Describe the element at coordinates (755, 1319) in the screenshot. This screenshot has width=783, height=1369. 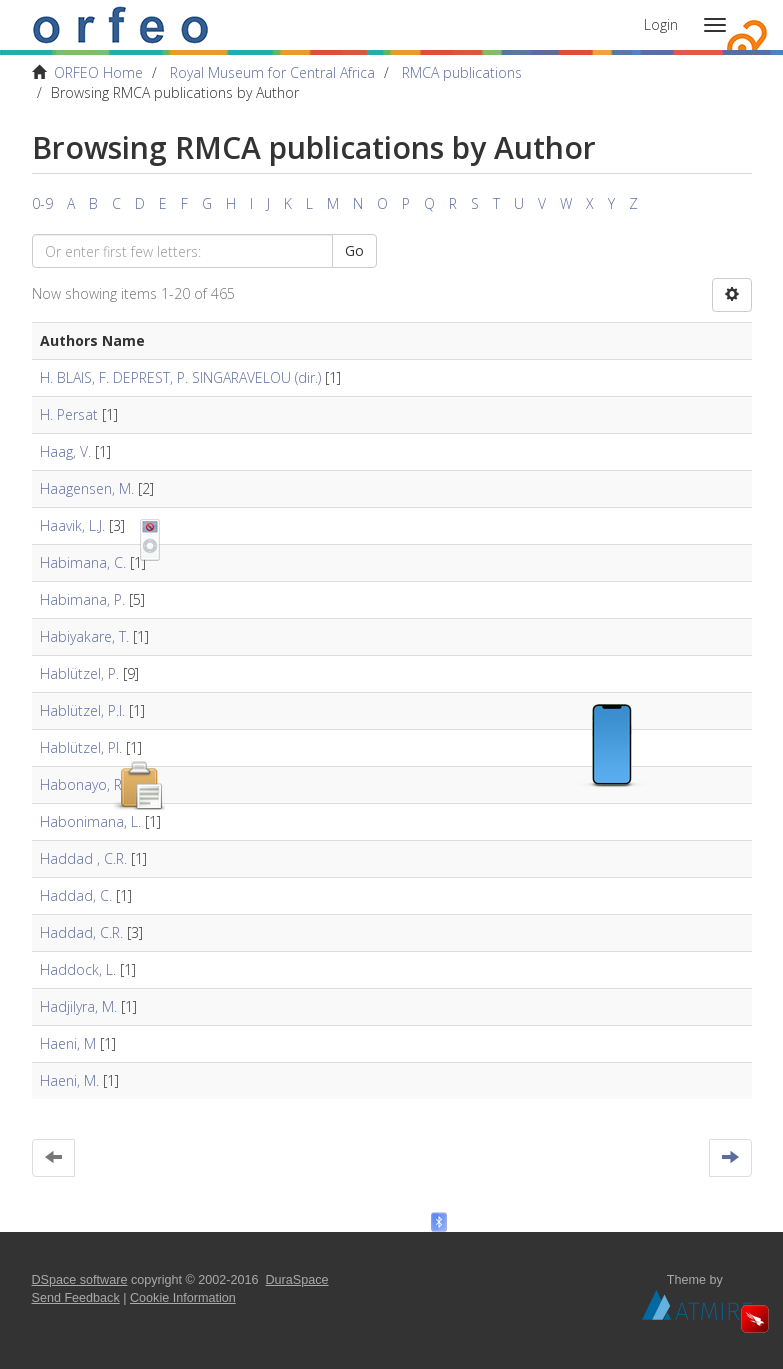
I see `open CrowdStrike Falcon endpoint security app` at that location.